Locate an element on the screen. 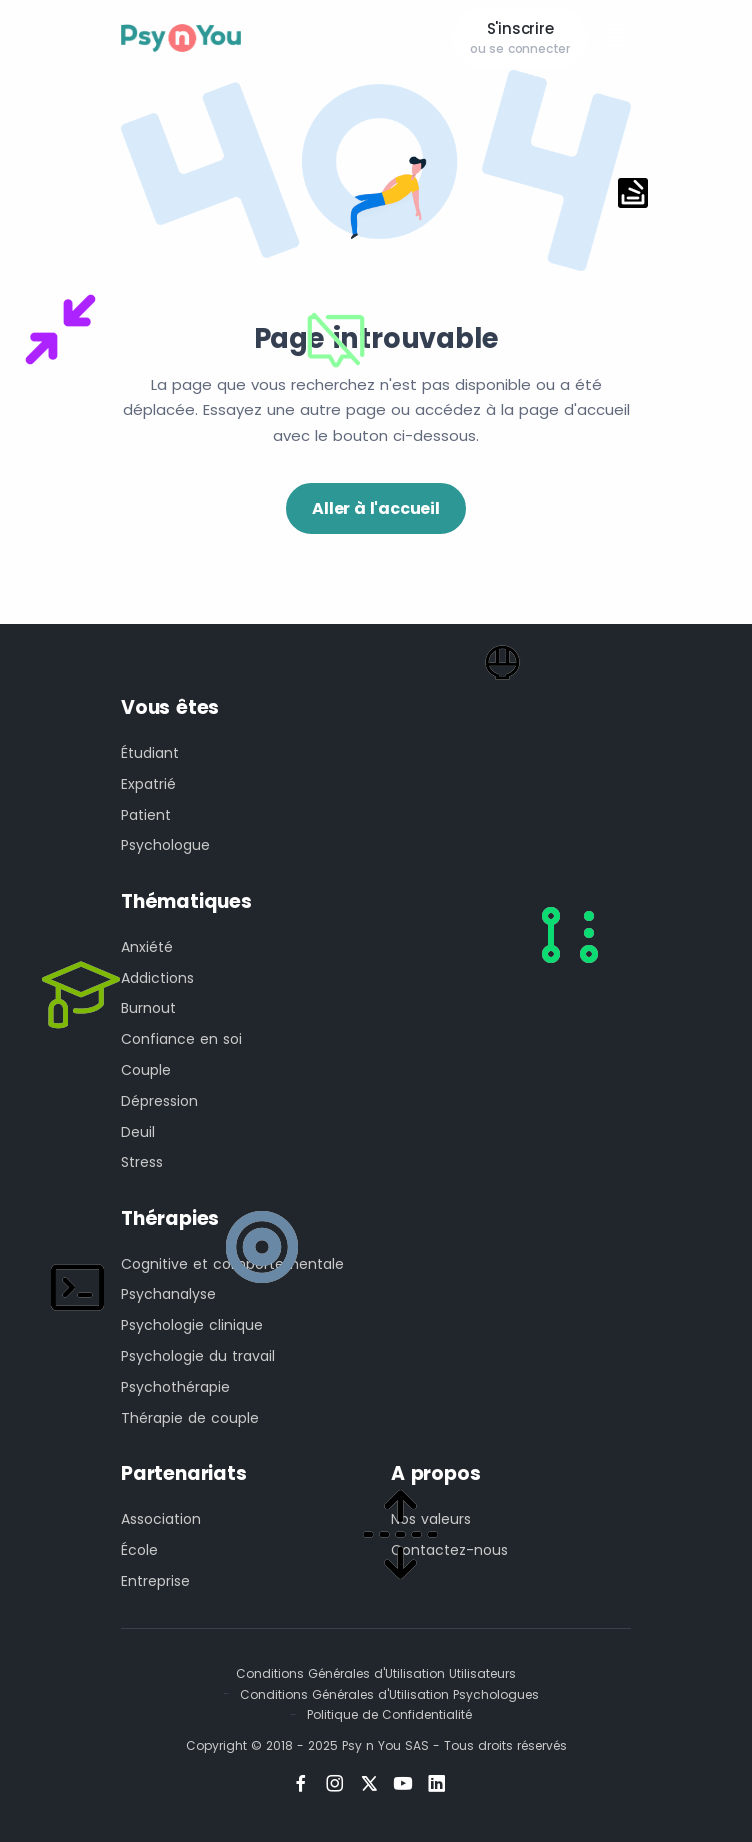 The image size is (752, 1842). minimize or collapse window is located at coordinates (60, 329).